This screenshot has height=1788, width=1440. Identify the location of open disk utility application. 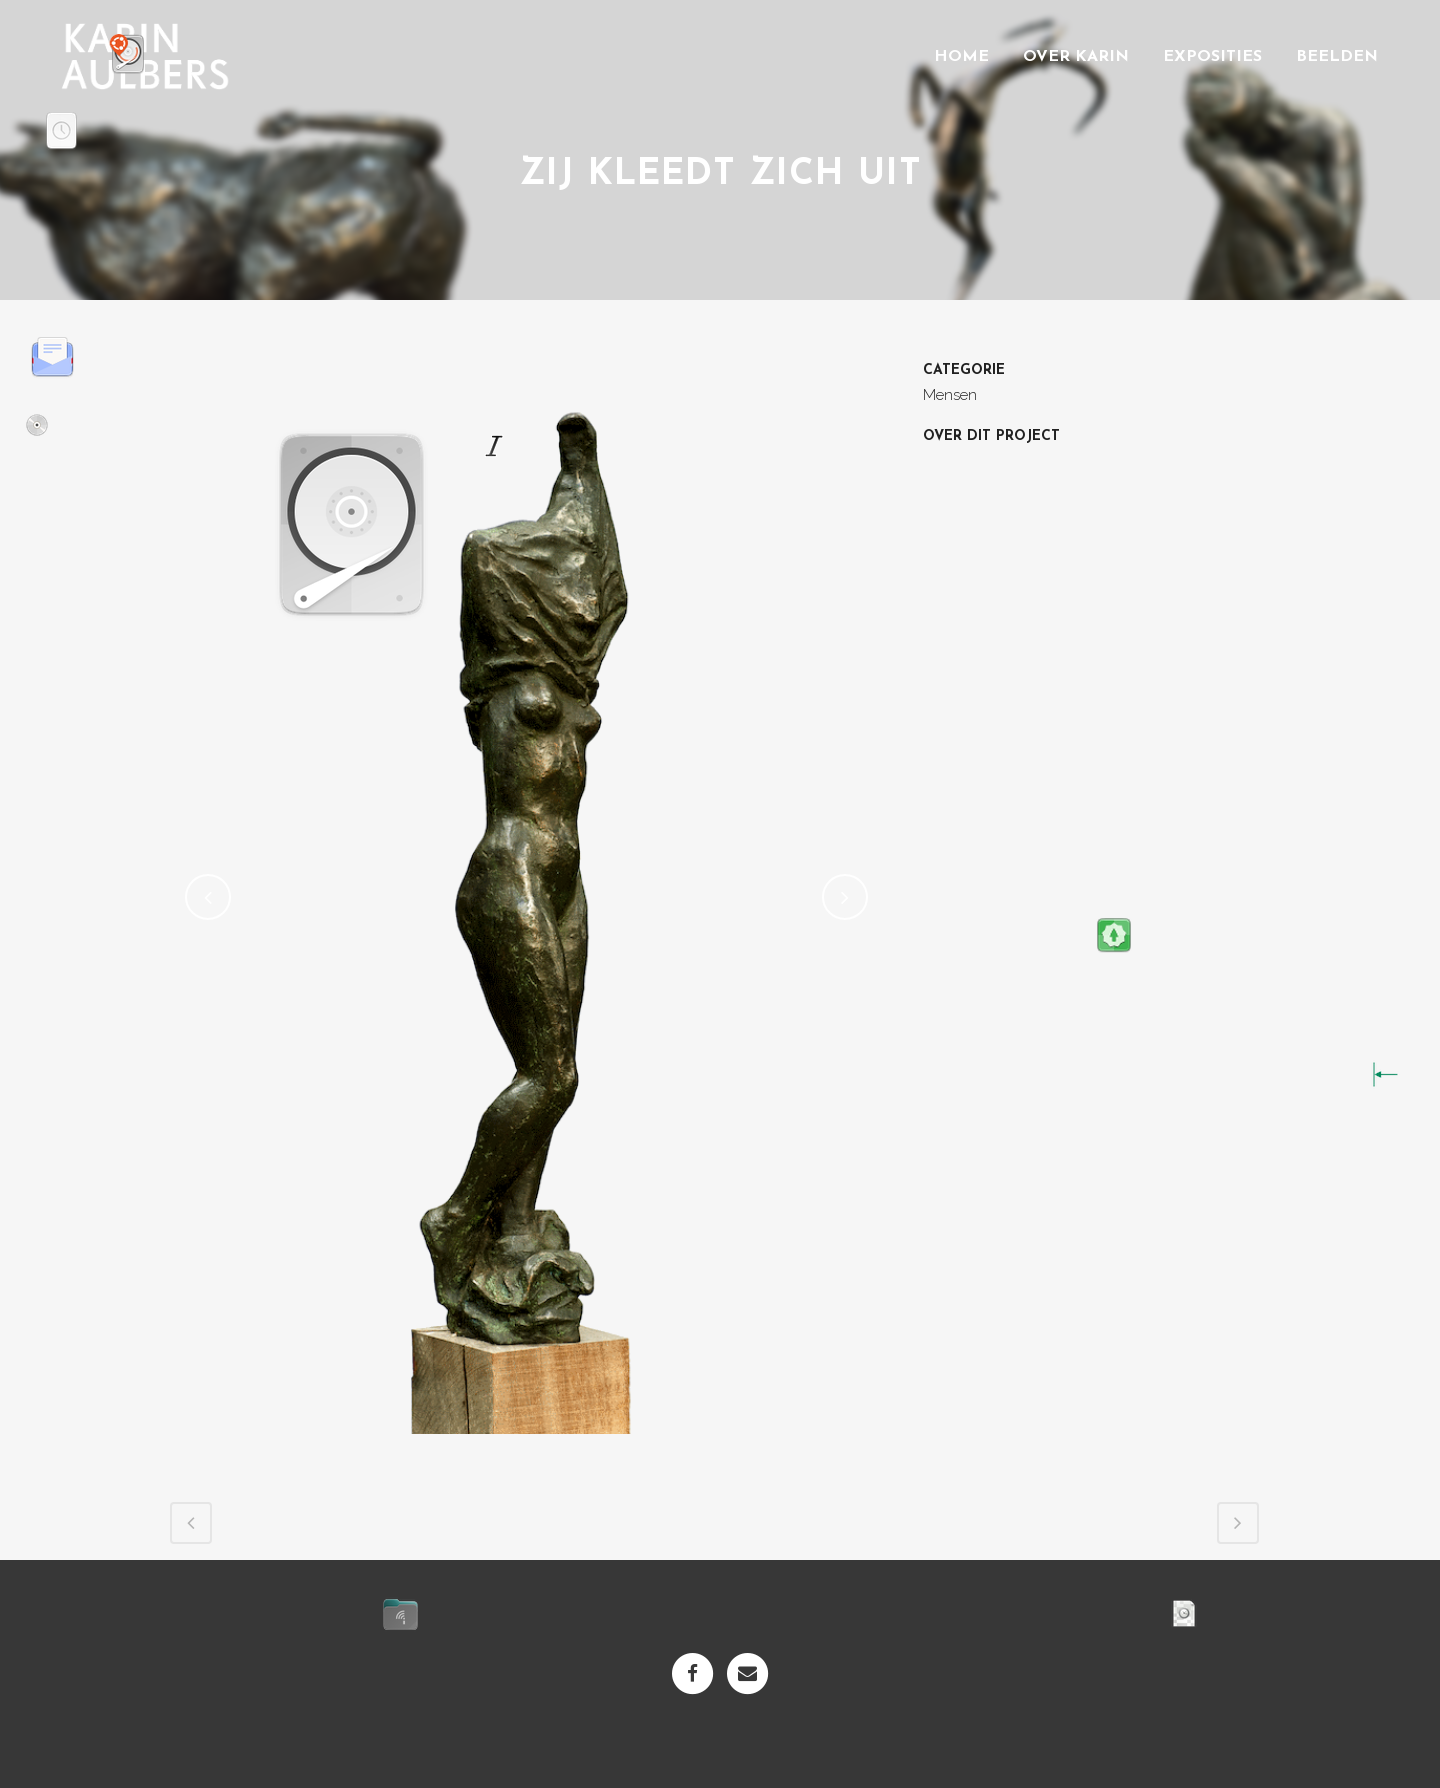
(351, 524).